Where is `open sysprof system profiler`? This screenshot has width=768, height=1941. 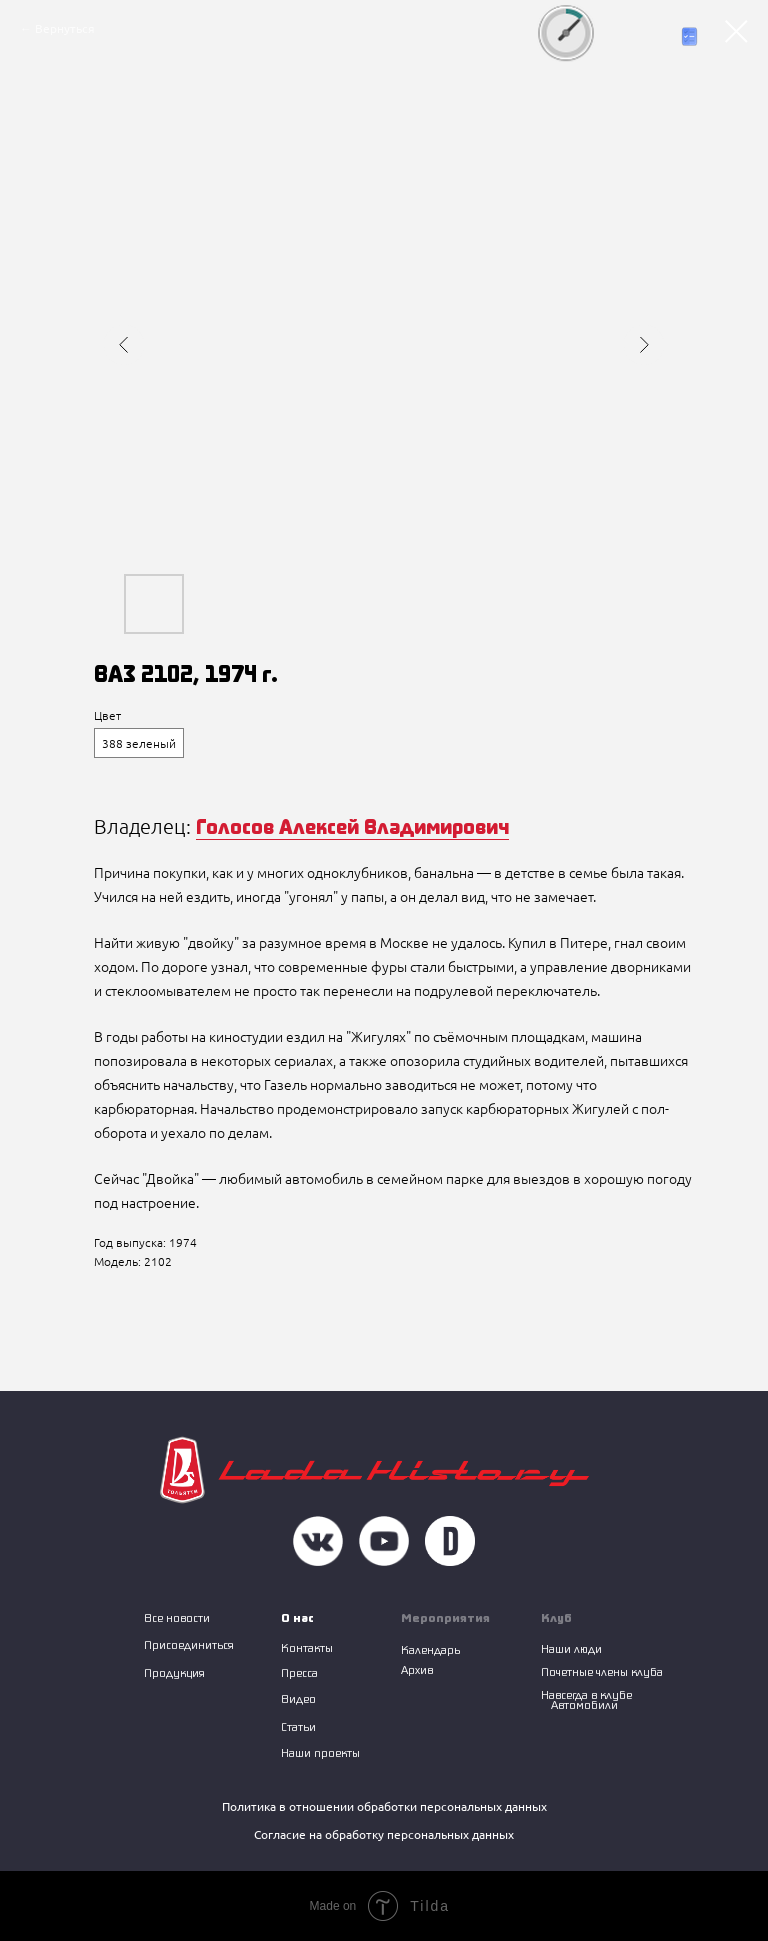 open sysprof system profiler is located at coordinates (566, 33).